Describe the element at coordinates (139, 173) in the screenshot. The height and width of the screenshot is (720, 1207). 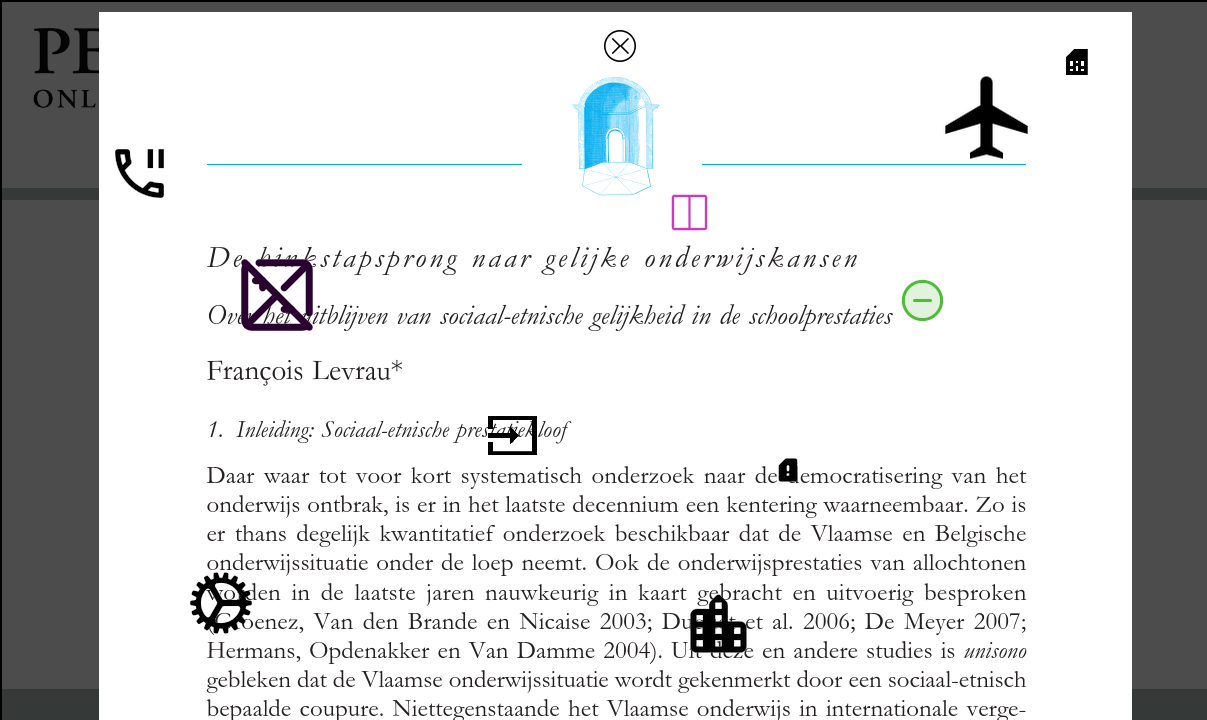
I see `call on hold` at that location.